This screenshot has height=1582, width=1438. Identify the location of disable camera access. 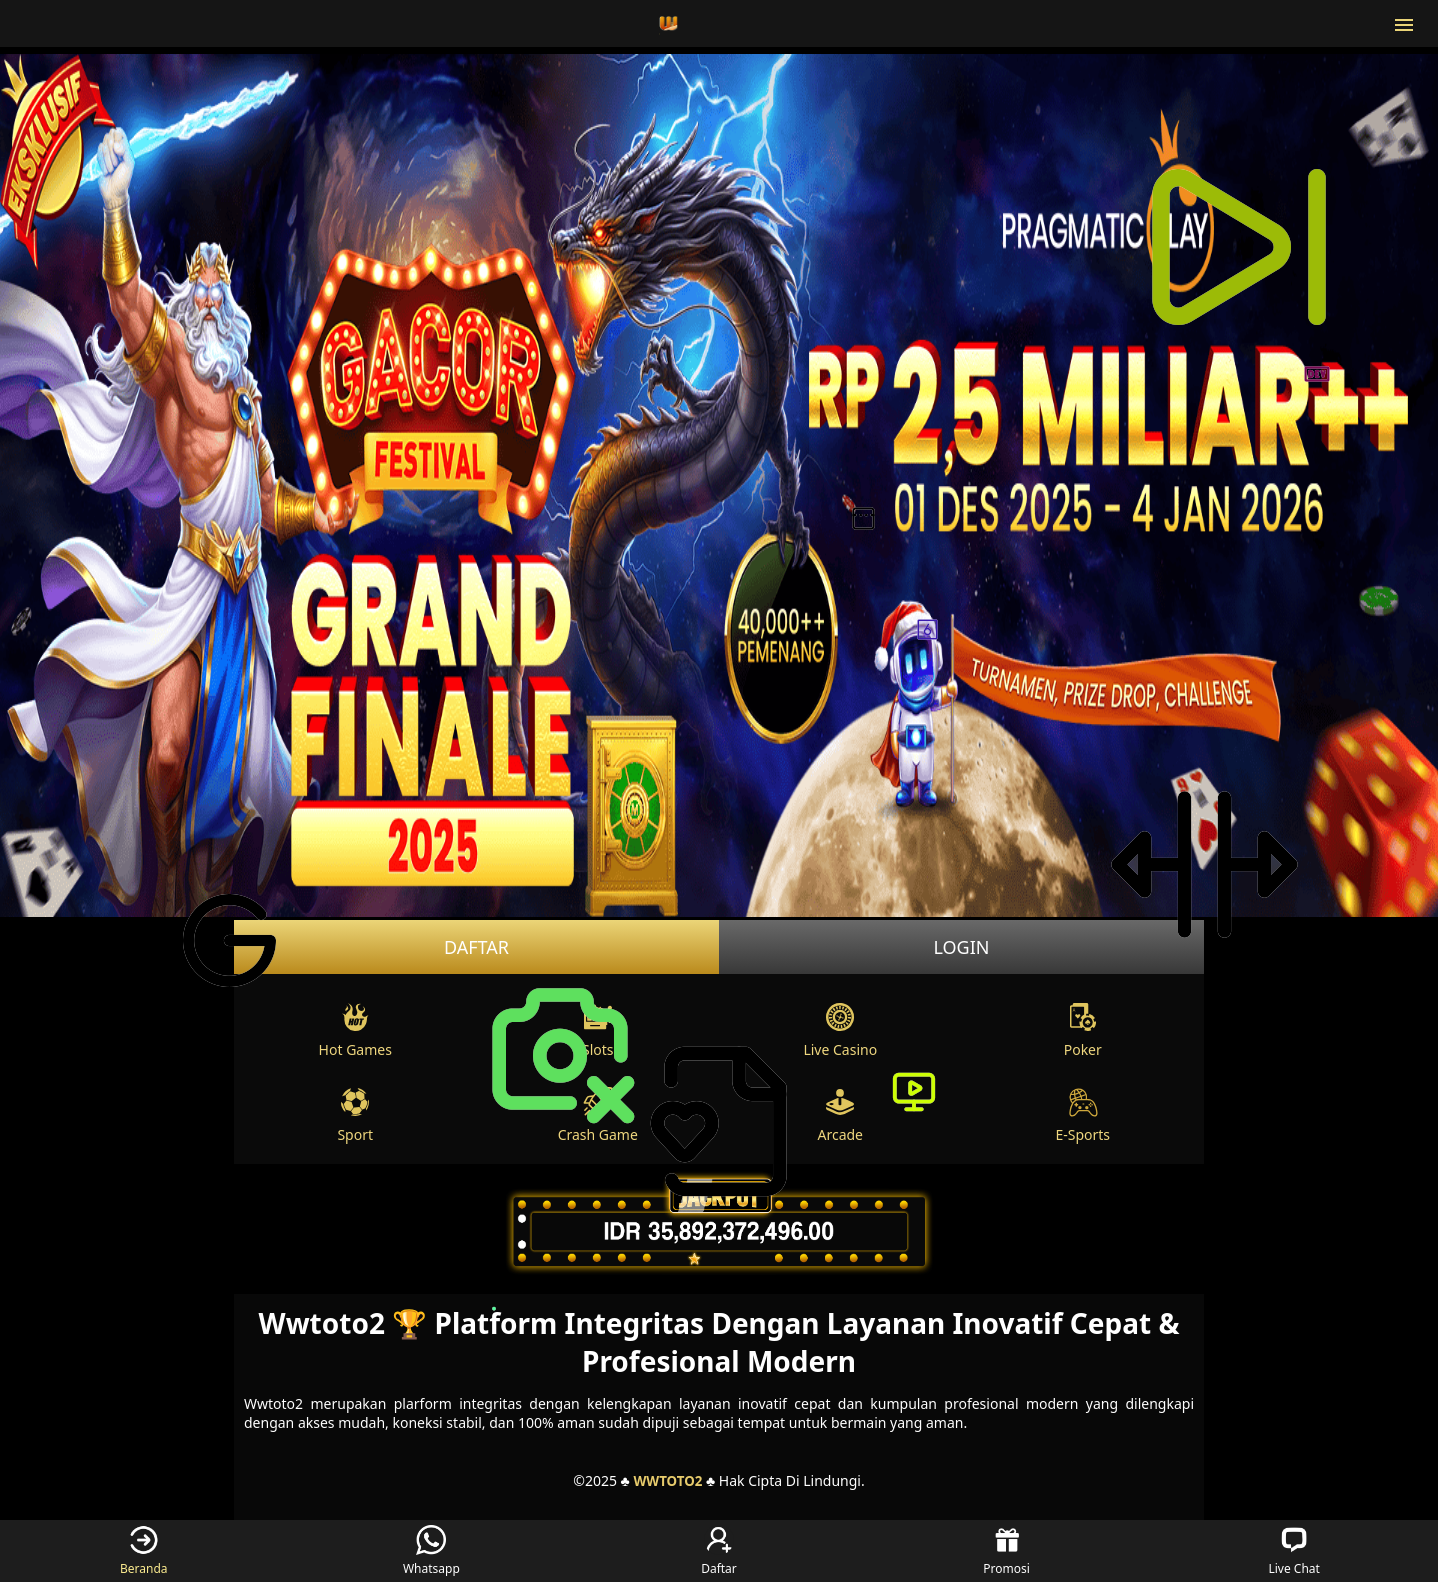
(560, 1049).